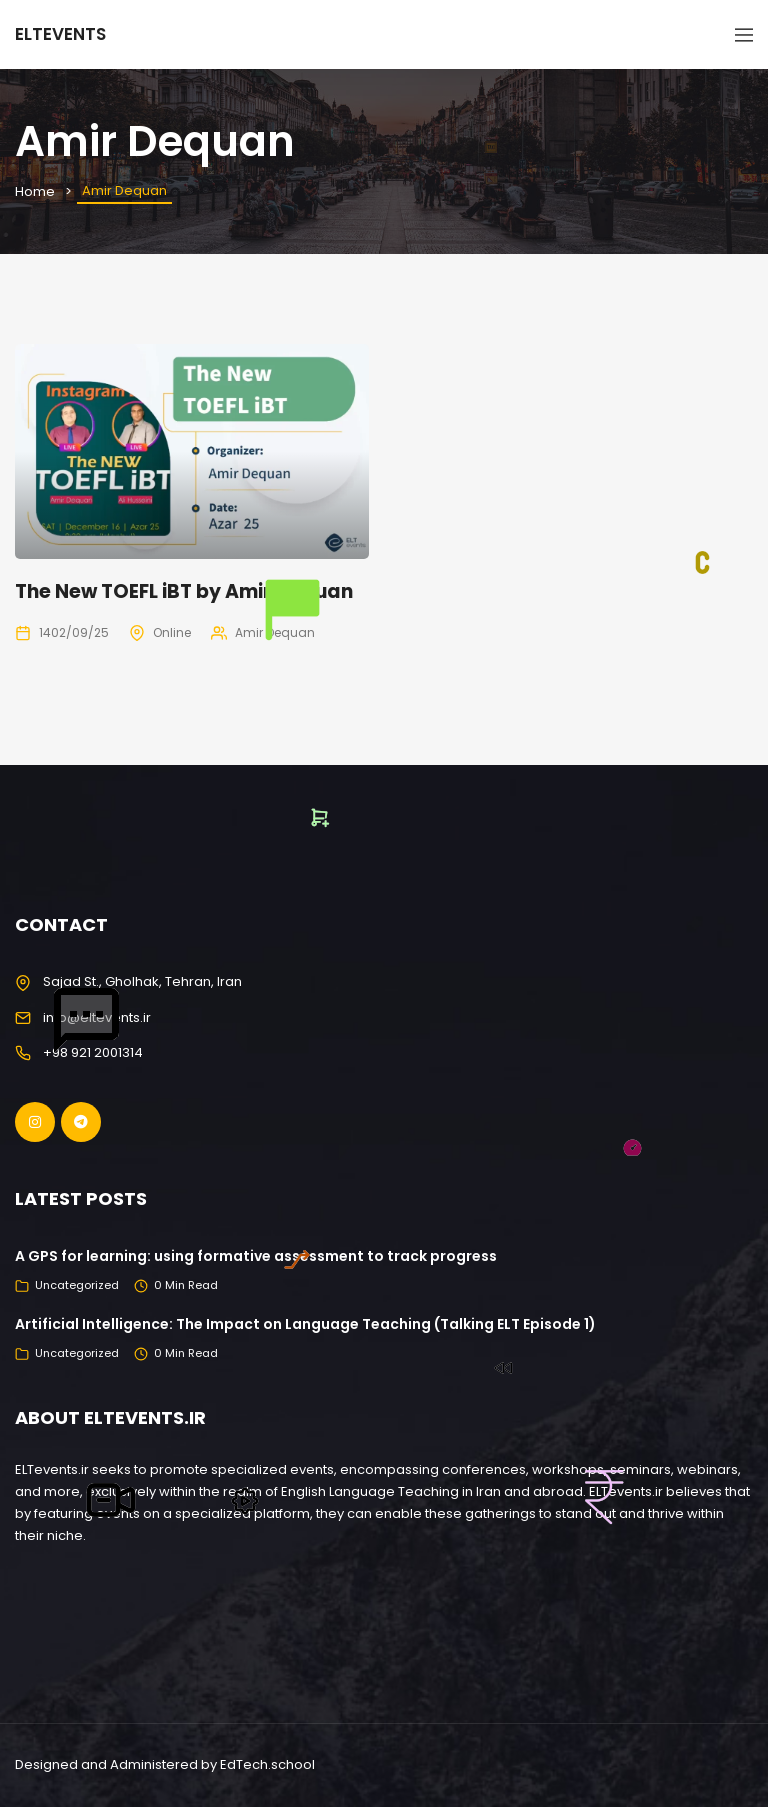  What do you see at coordinates (245, 1501) in the screenshot?
I see `configure automation settings` at bounding box center [245, 1501].